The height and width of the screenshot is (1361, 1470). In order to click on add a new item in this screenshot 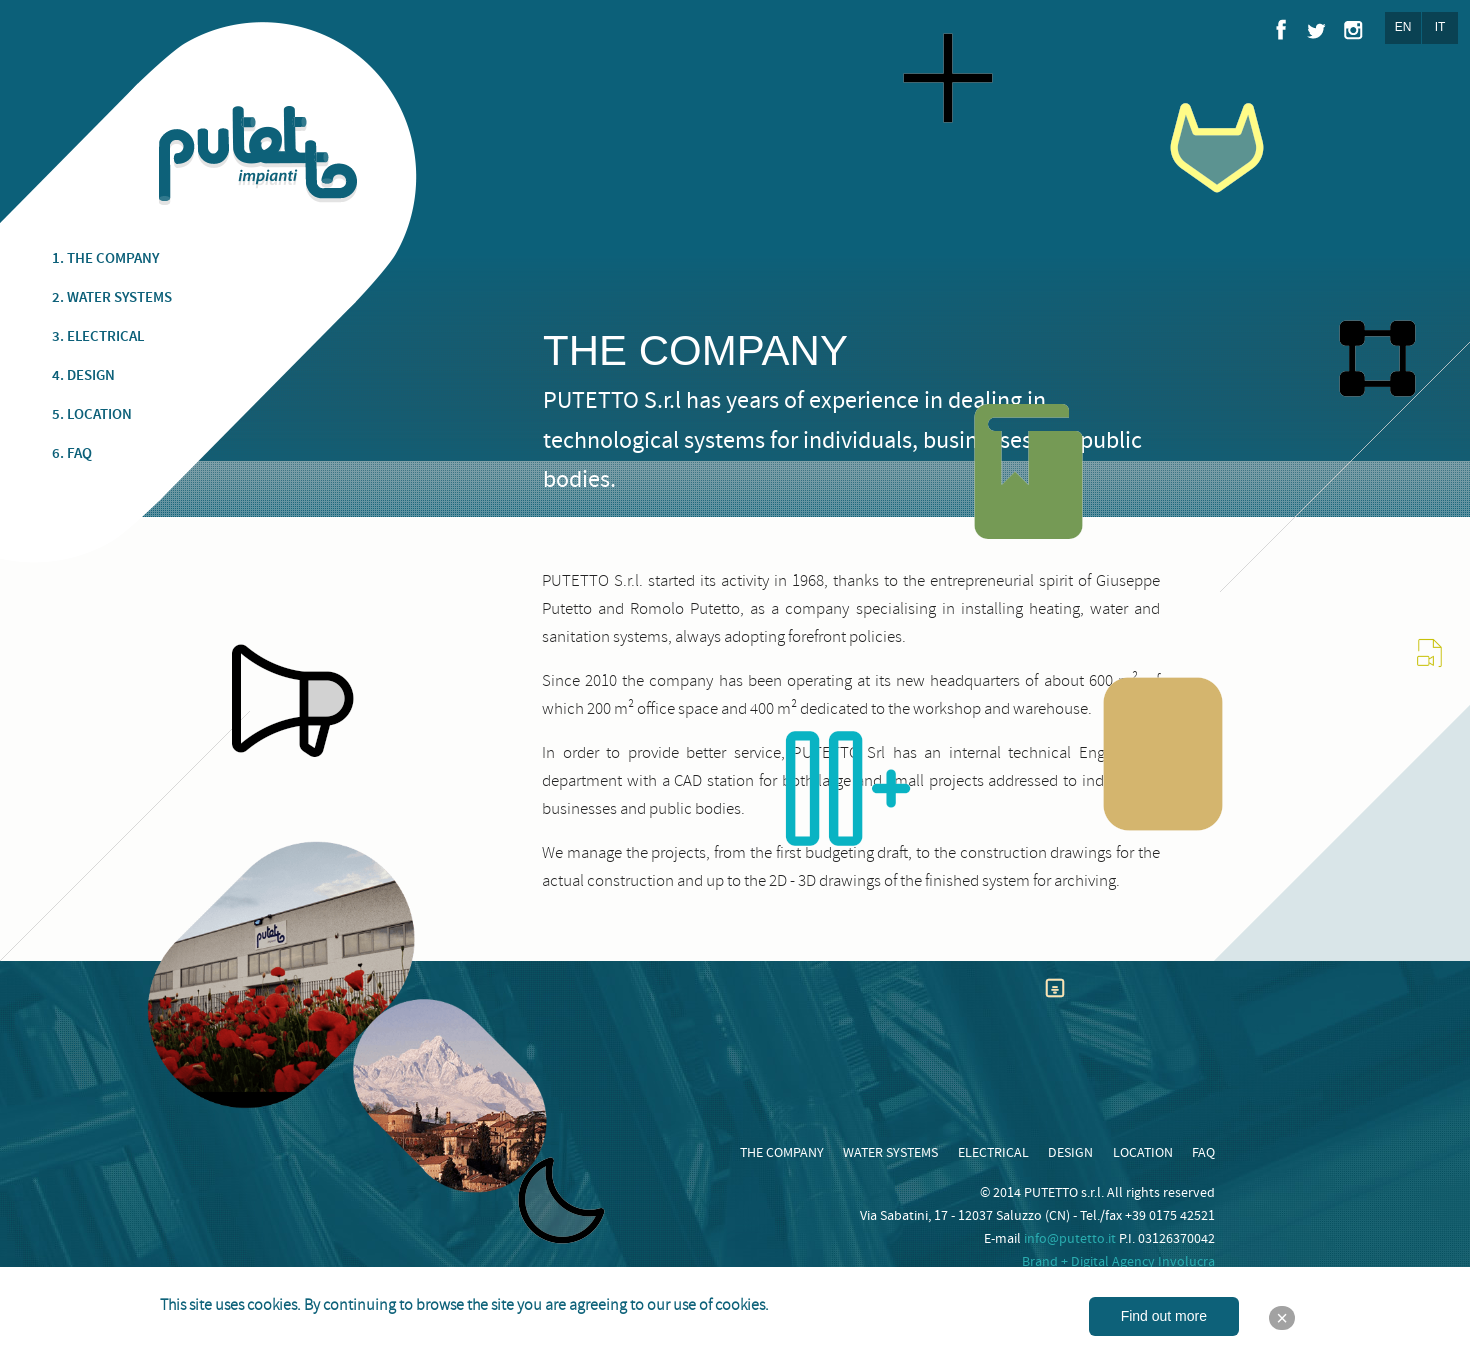, I will do `click(948, 78)`.